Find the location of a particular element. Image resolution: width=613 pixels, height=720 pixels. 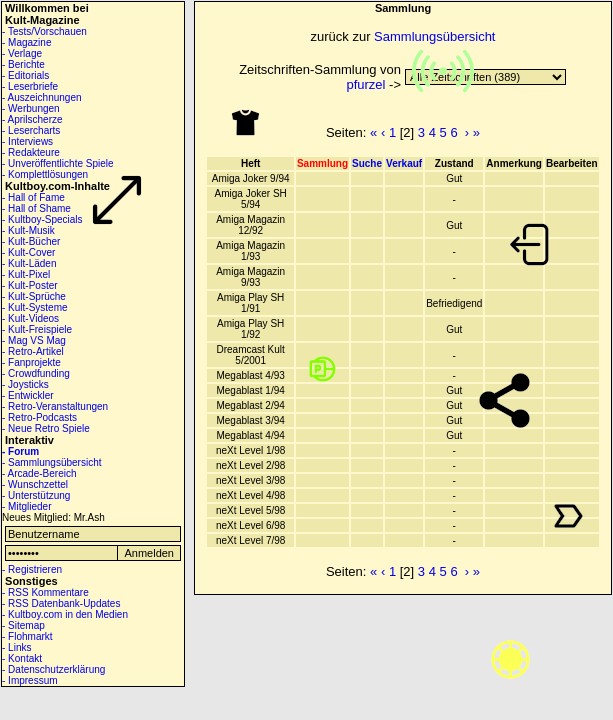

mark item as important is located at coordinates (568, 516).